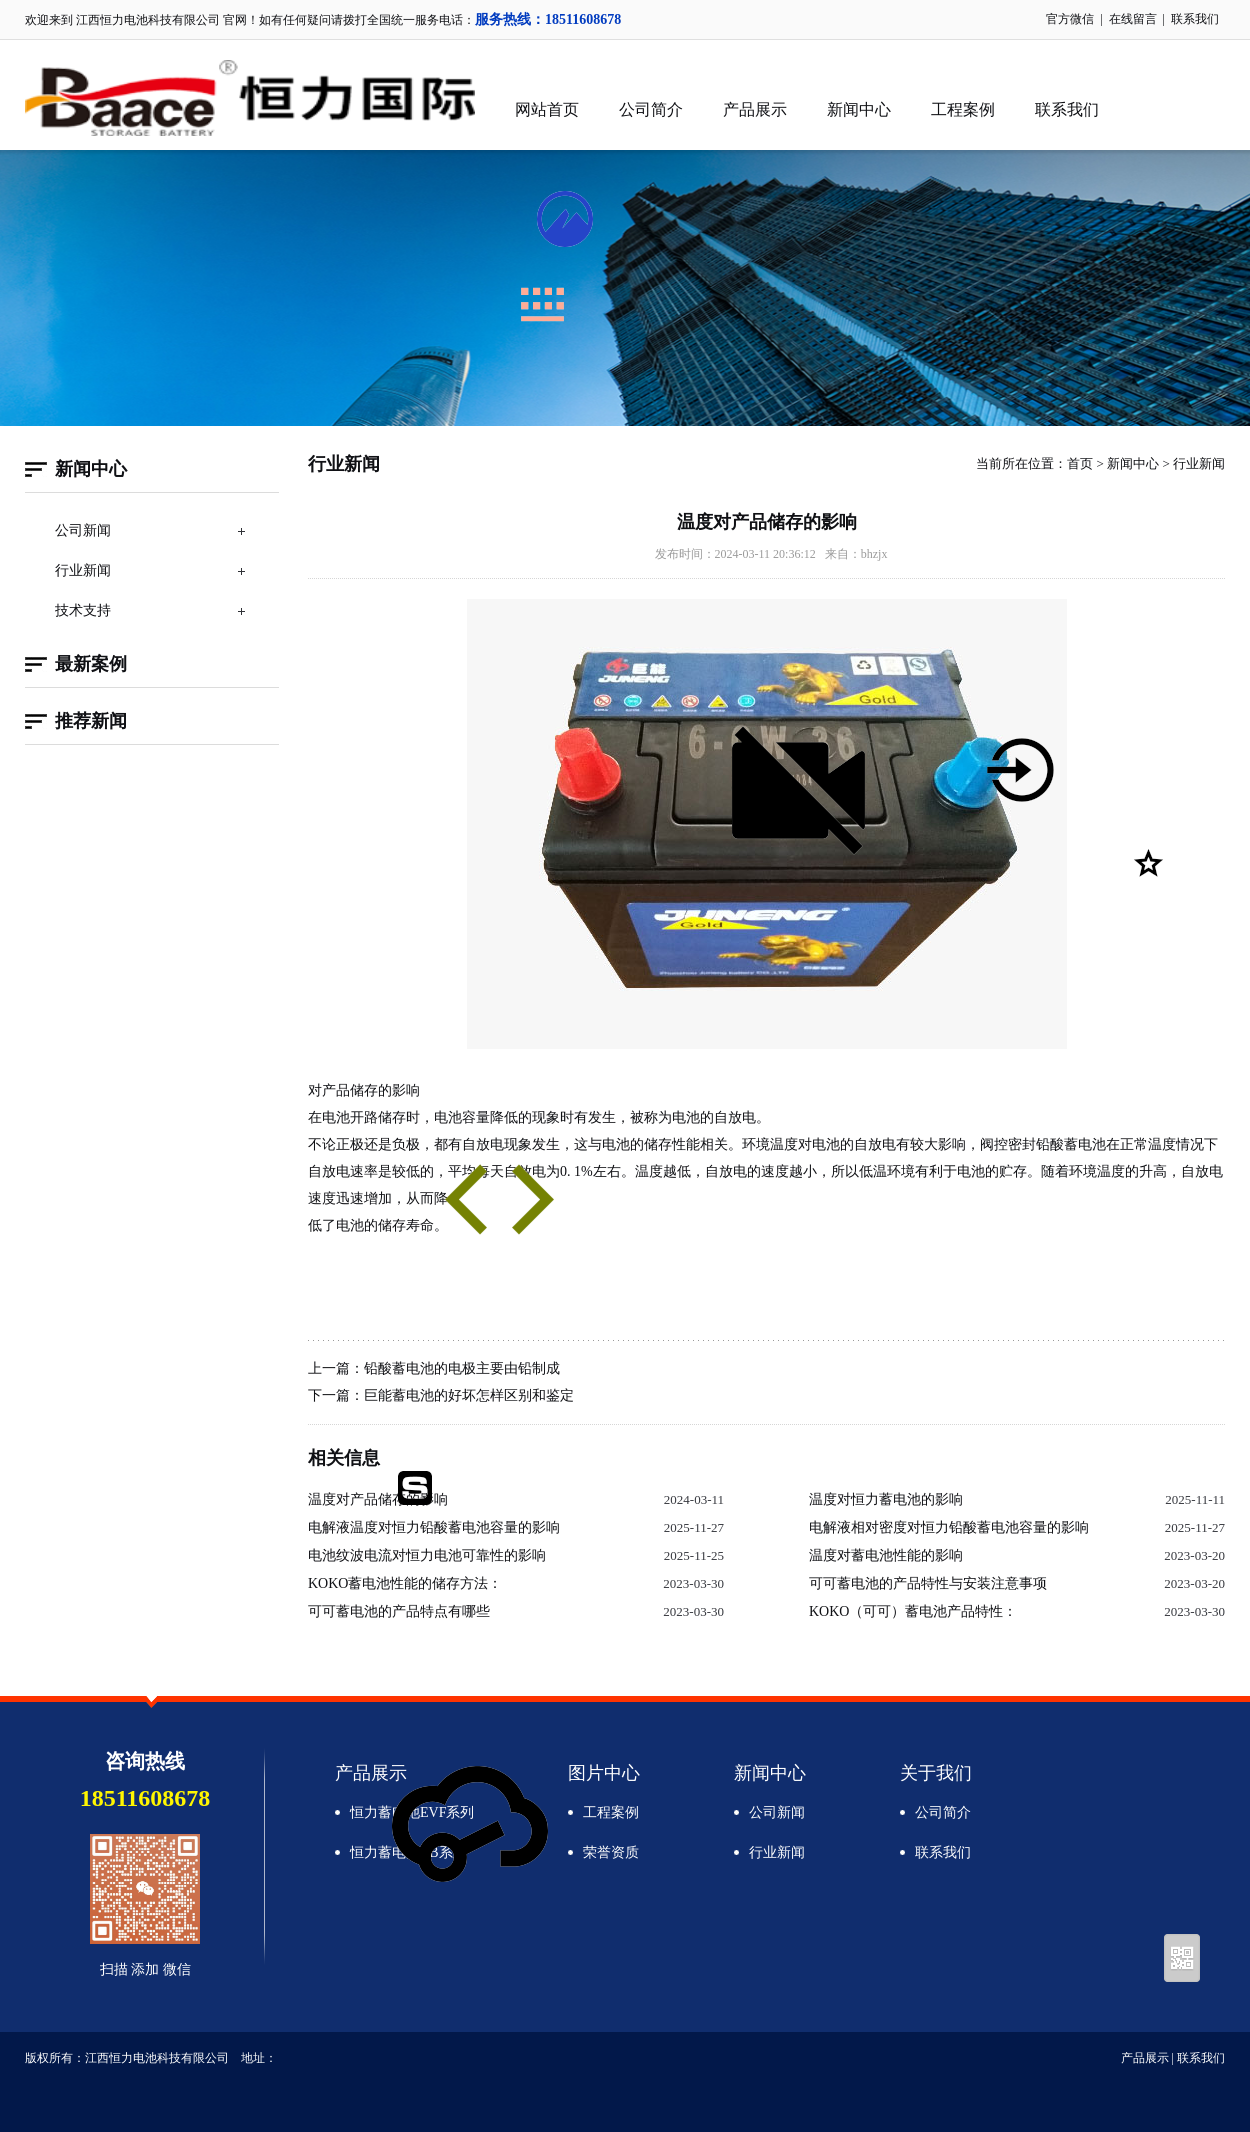 Image resolution: width=1250 pixels, height=2132 pixels. I want to click on log in to your account, so click(1022, 770).